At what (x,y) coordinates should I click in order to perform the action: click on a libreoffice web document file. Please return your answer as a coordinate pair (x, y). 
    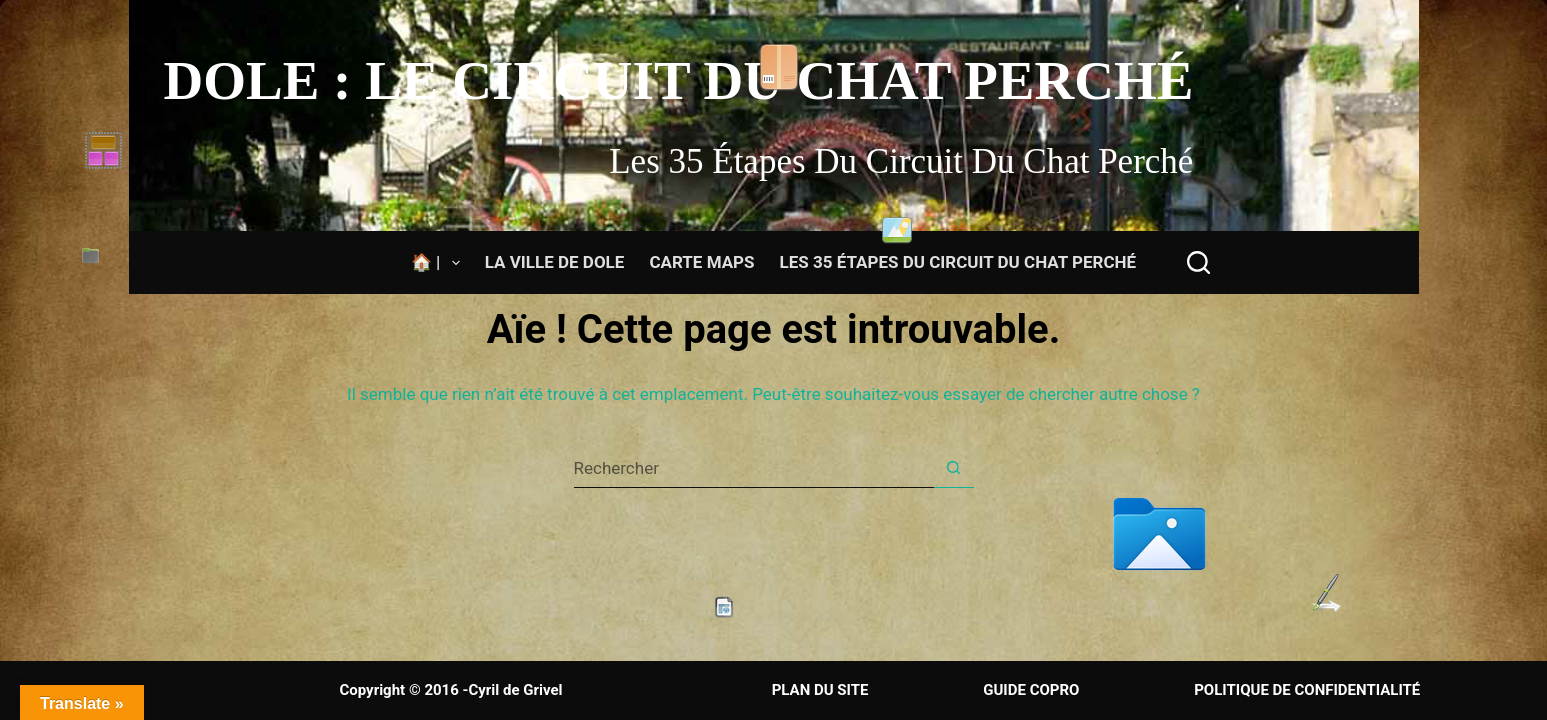
    Looking at the image, I should click on (724, 607).